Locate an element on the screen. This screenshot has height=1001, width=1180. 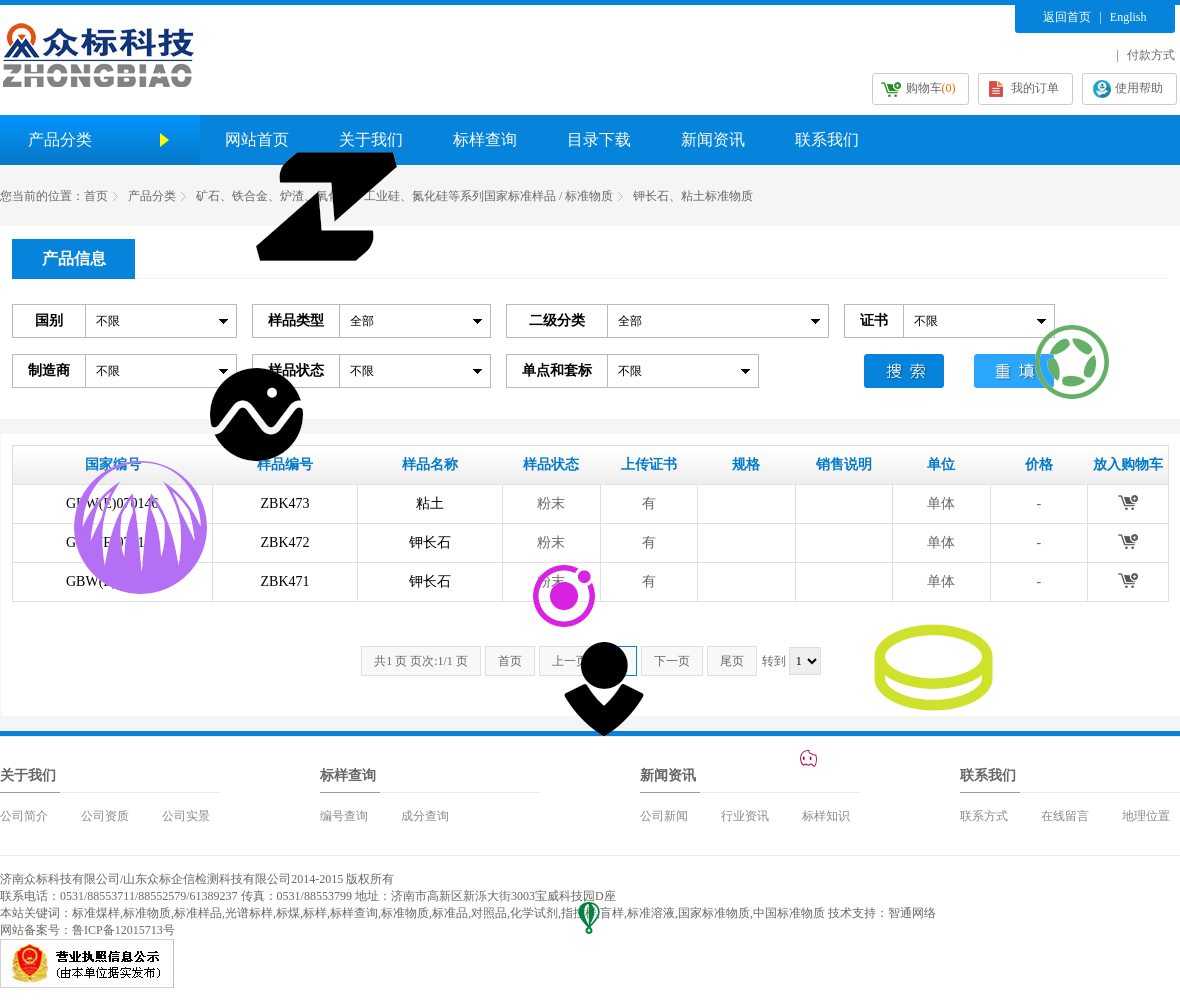
cesium platform logo is located at coordinates (256, 414).